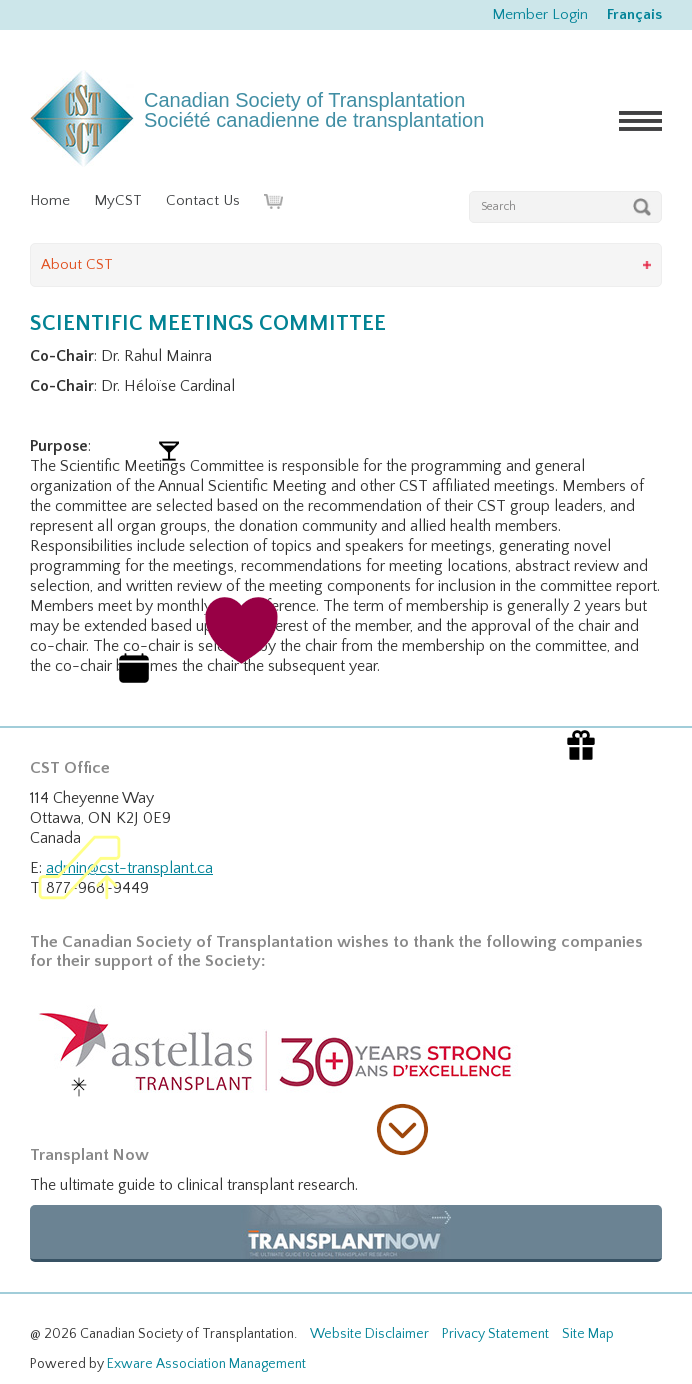 The height and width of the screenshot is (1384, 692). What do you see at coordinates (79, 867) in the screenshot?
I see `indicates escalator going up` at bounding box center [79, 867].